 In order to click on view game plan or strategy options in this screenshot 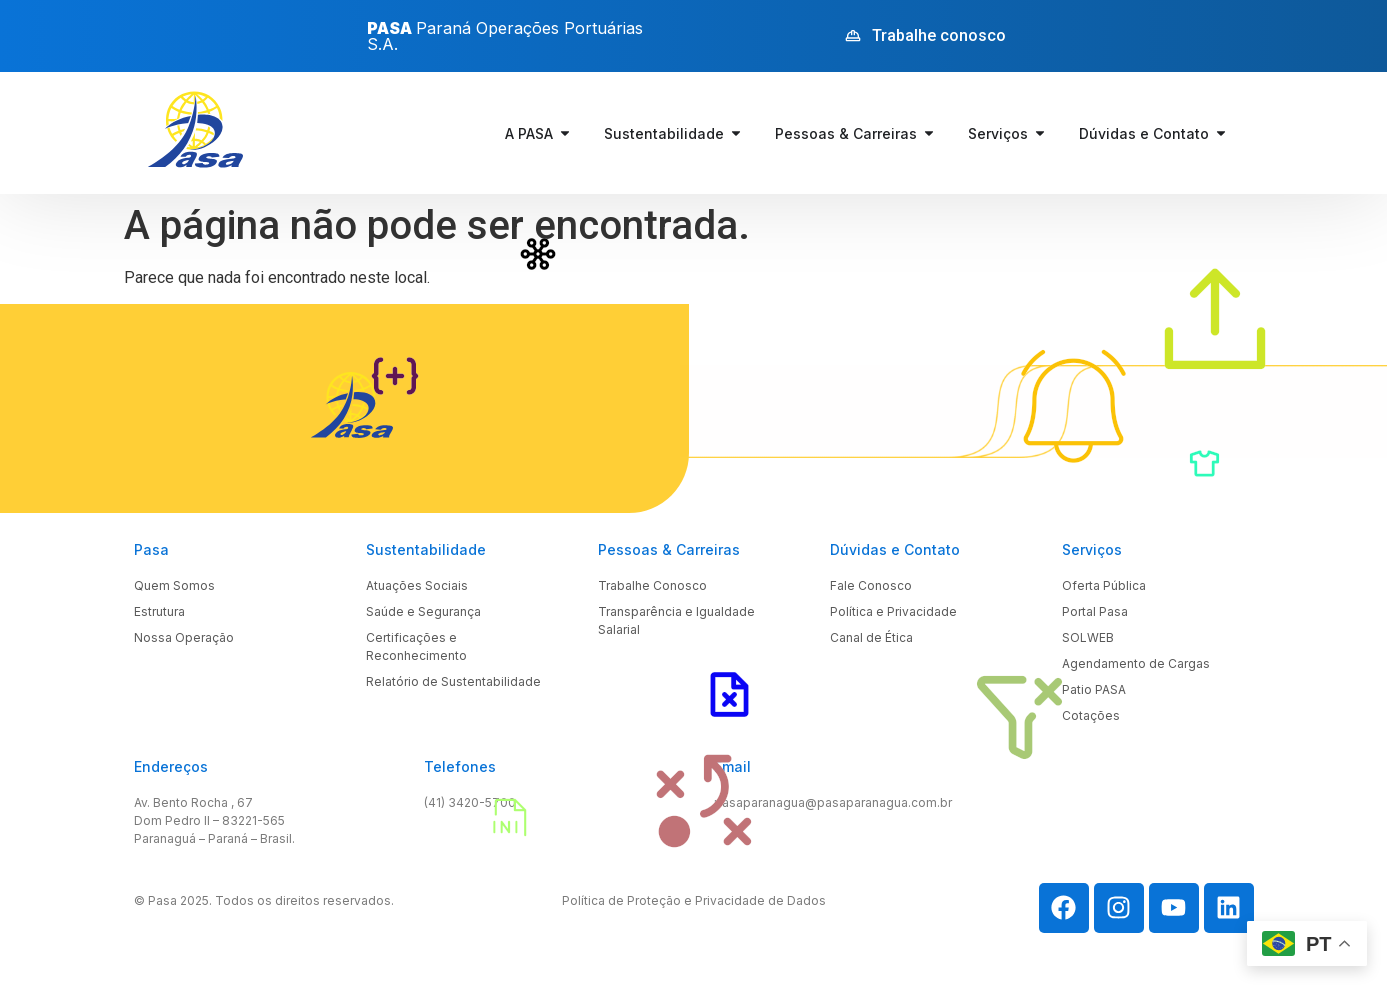, I will do `click(700, 802)`.